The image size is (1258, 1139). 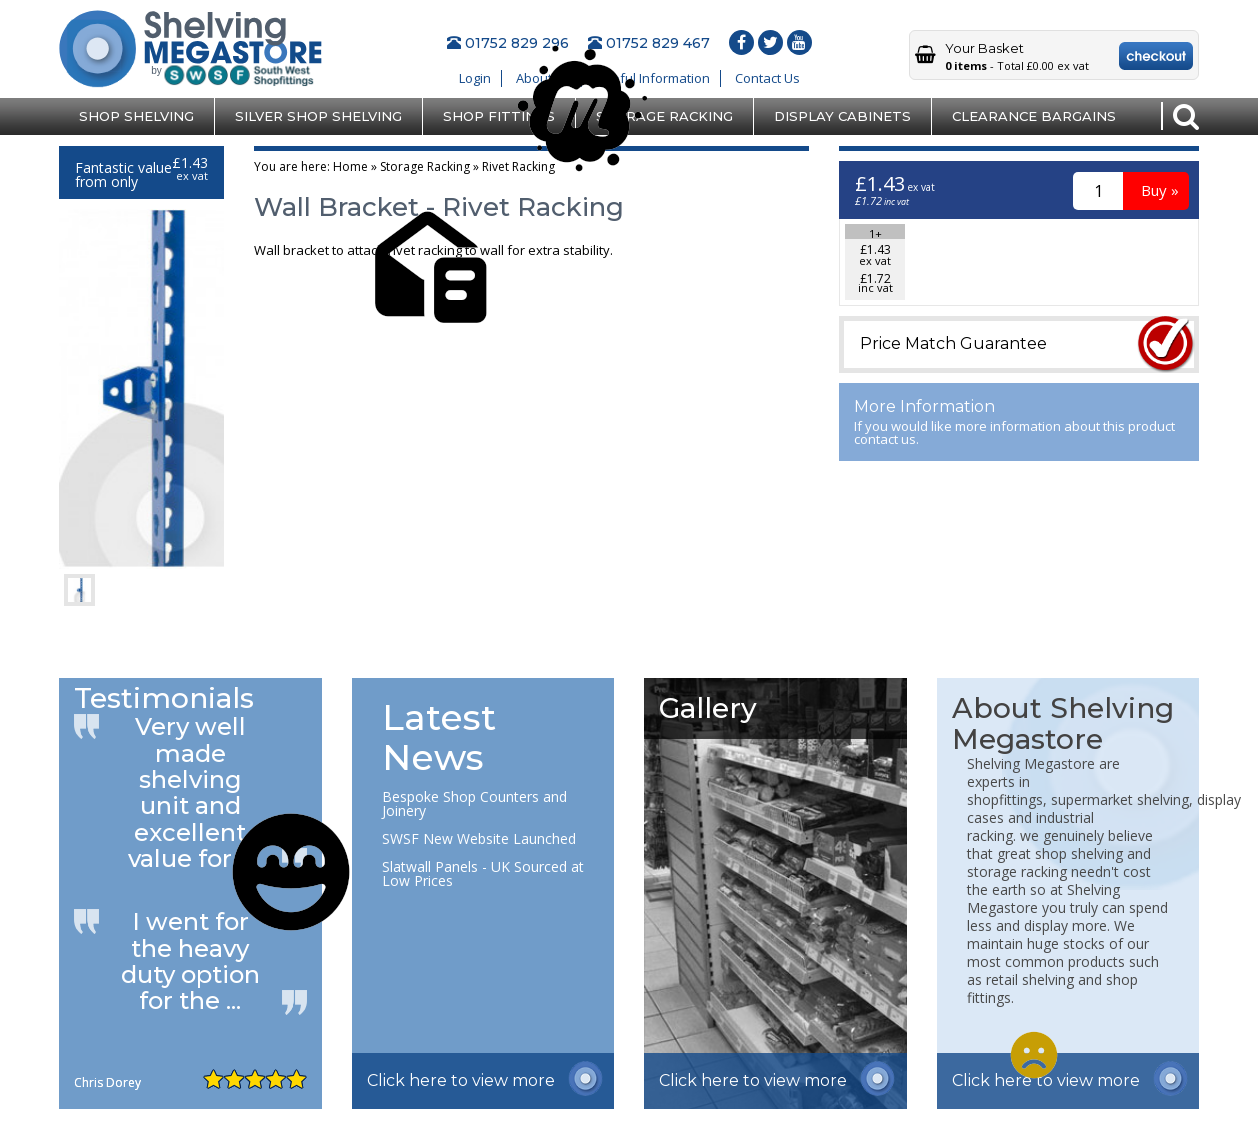 I want to click on add a happy reaction or emoji, so click(x=291, y=872).